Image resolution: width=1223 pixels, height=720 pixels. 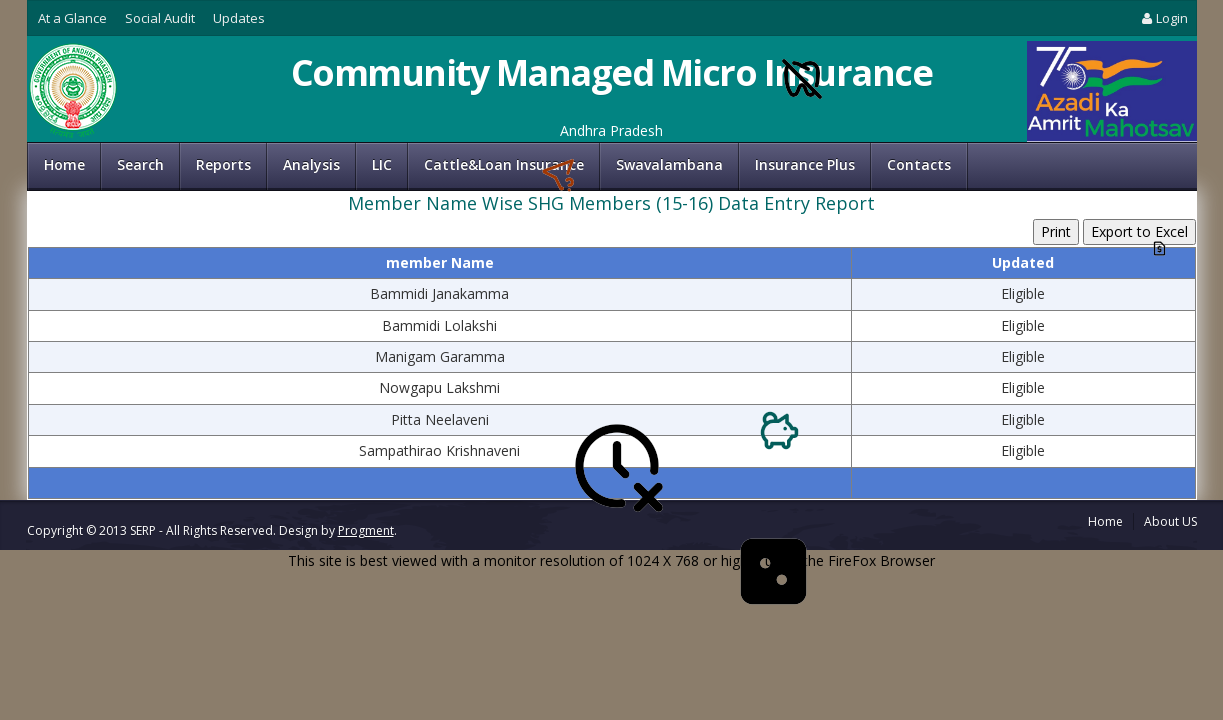 I want to click on view invoice or billing document, so click(x=1159, y=248).